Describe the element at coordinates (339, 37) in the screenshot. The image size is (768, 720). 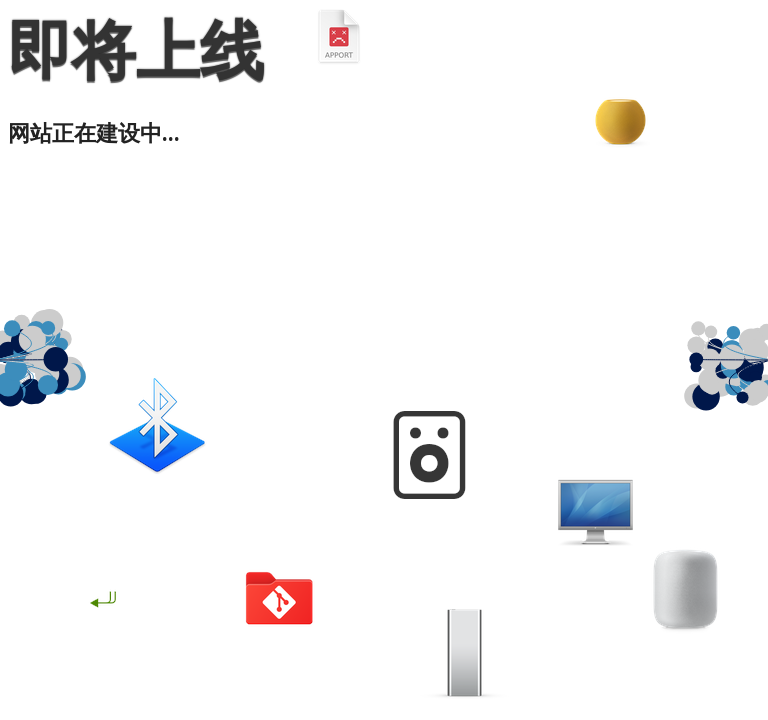
I see `apport crash report file` at that location.